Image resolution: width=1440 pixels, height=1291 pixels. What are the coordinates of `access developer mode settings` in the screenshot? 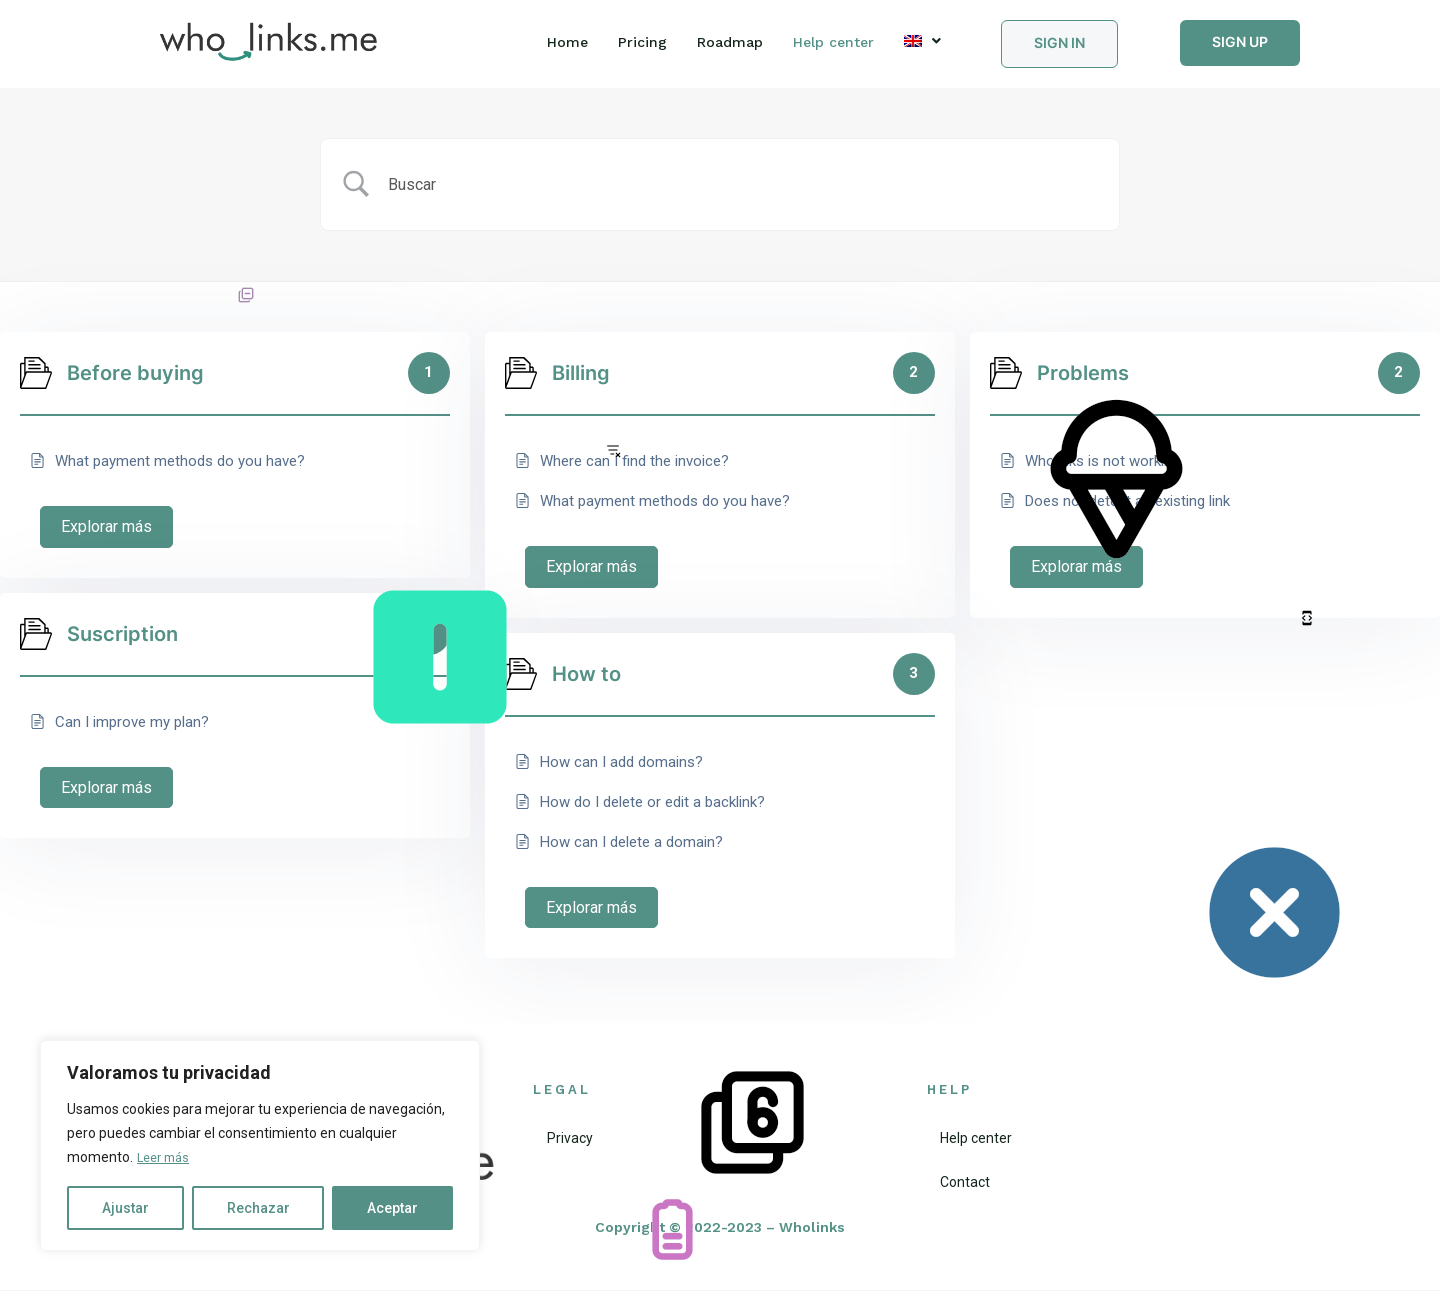 It's located at (1307, 618).